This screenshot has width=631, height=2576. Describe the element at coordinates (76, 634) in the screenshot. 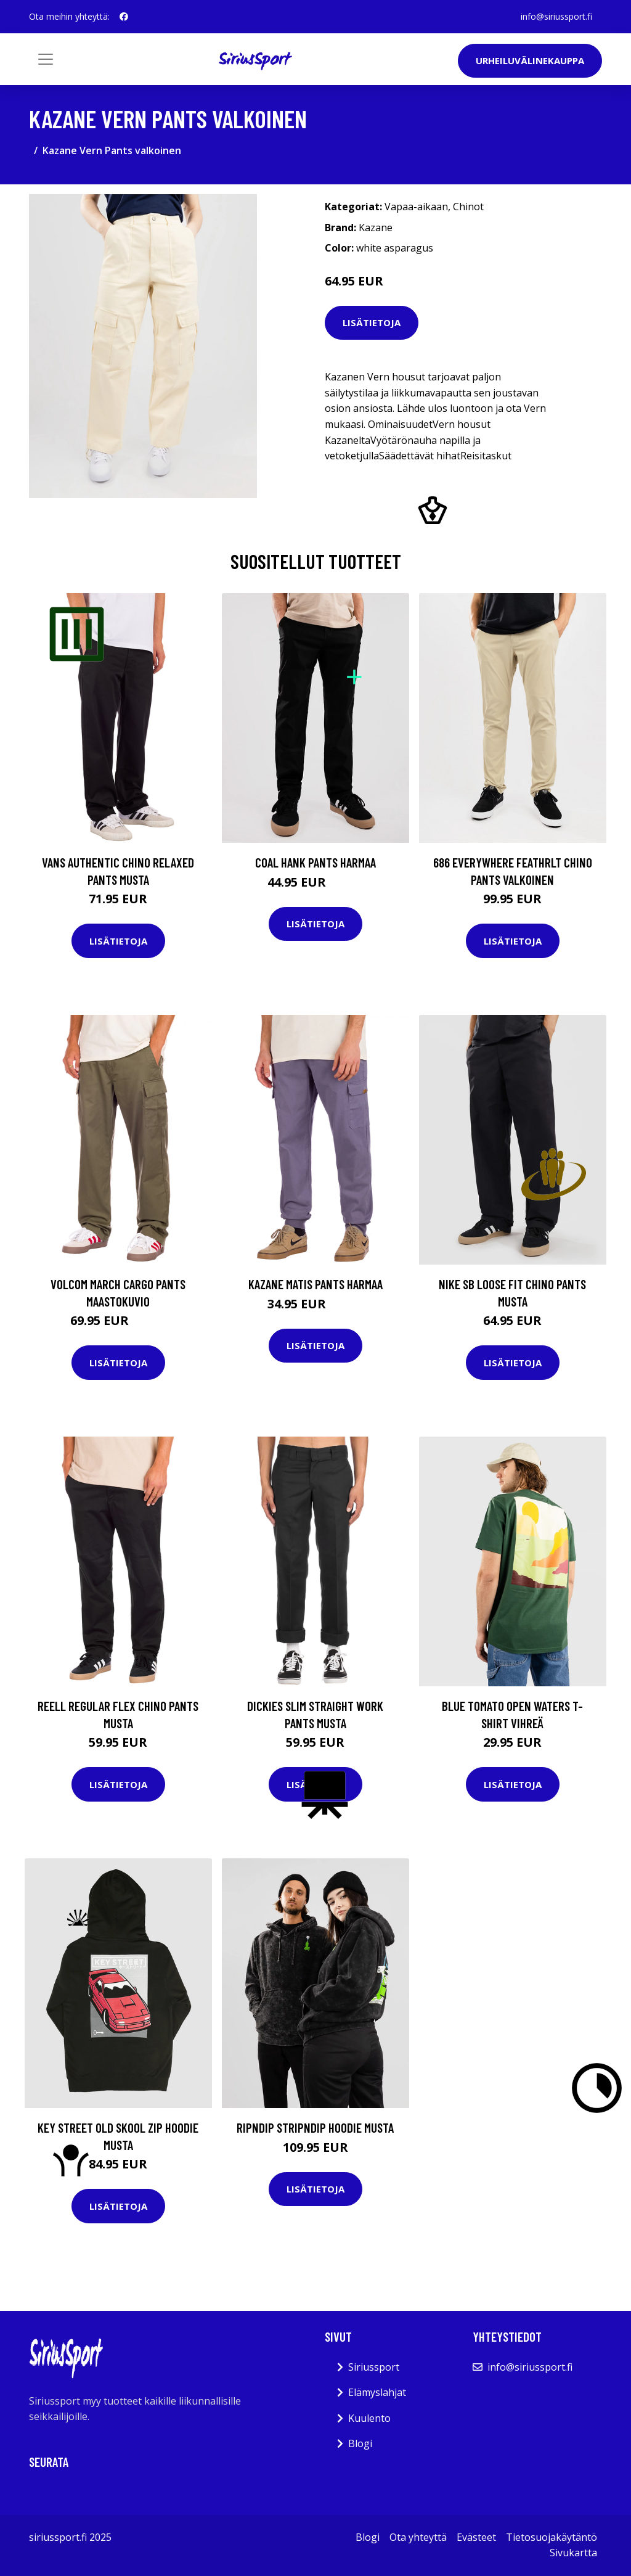

I see `switch to vertical column layout` at that location.